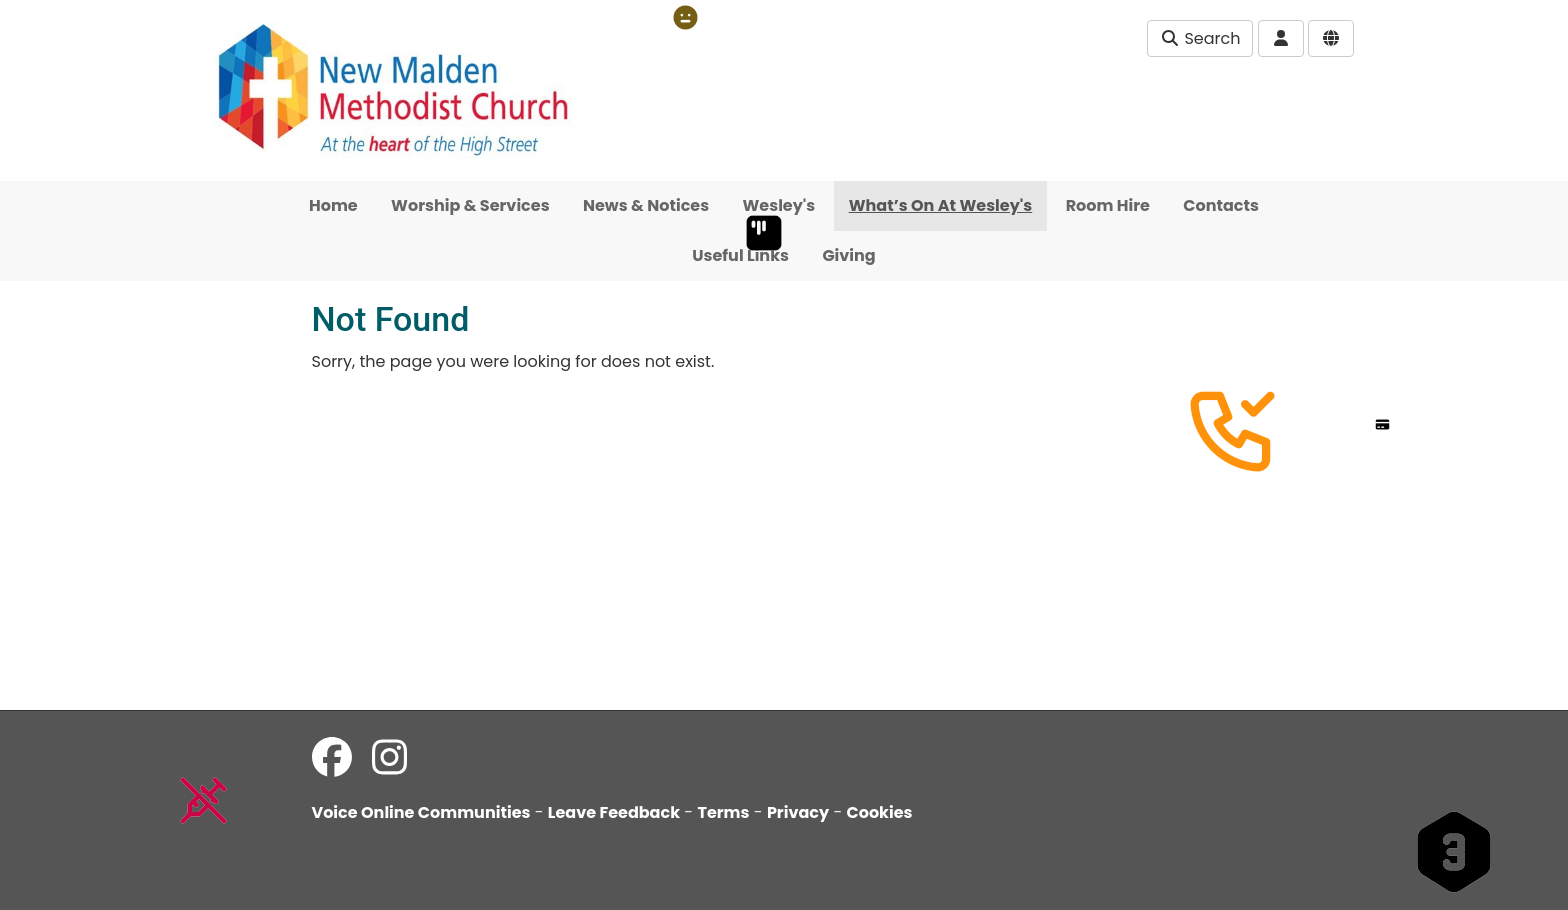 The height and width of the screenshot is (910, 1568). What do you see at coordinates (685, 17) in the screenshot?
I see `indicate neutral or no mood selected` at bounding box center [685, 17].